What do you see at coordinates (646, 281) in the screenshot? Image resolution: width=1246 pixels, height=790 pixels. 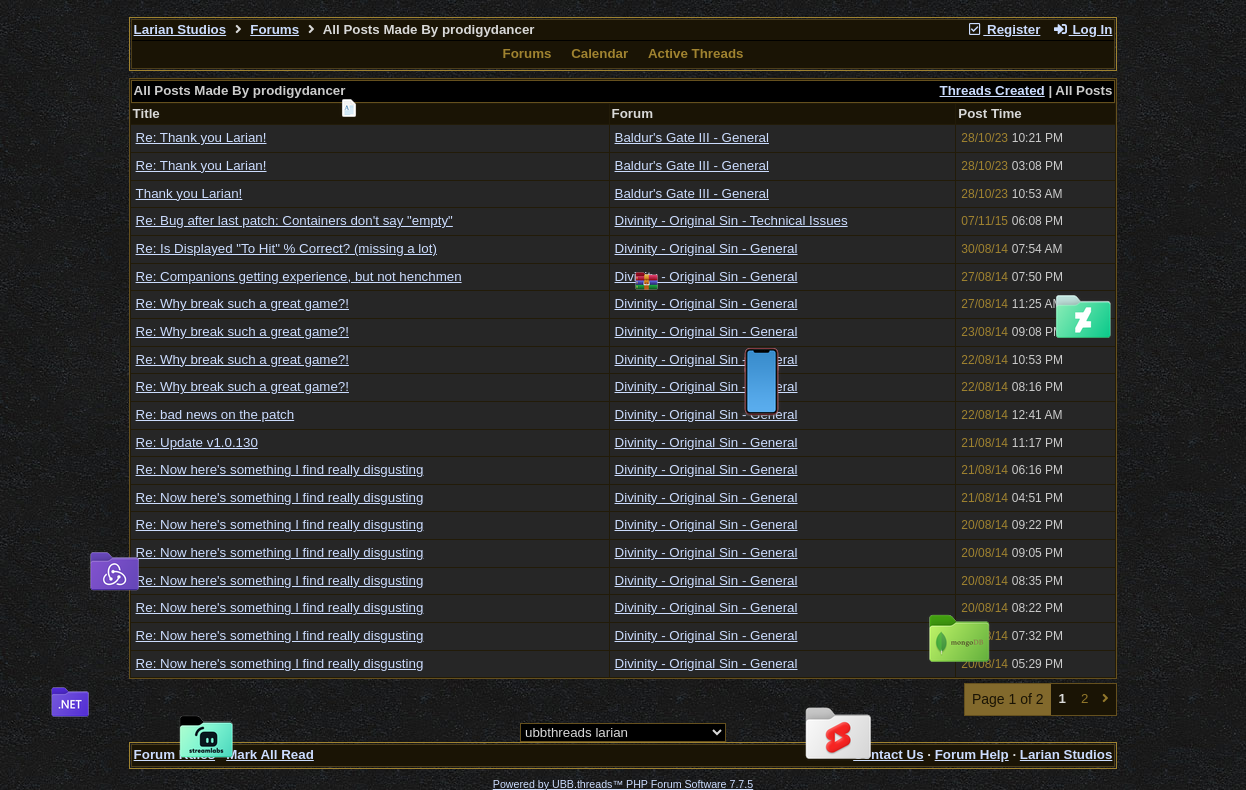 I see `open folder containing WinRAR archives` at bounding box center [646, 281].